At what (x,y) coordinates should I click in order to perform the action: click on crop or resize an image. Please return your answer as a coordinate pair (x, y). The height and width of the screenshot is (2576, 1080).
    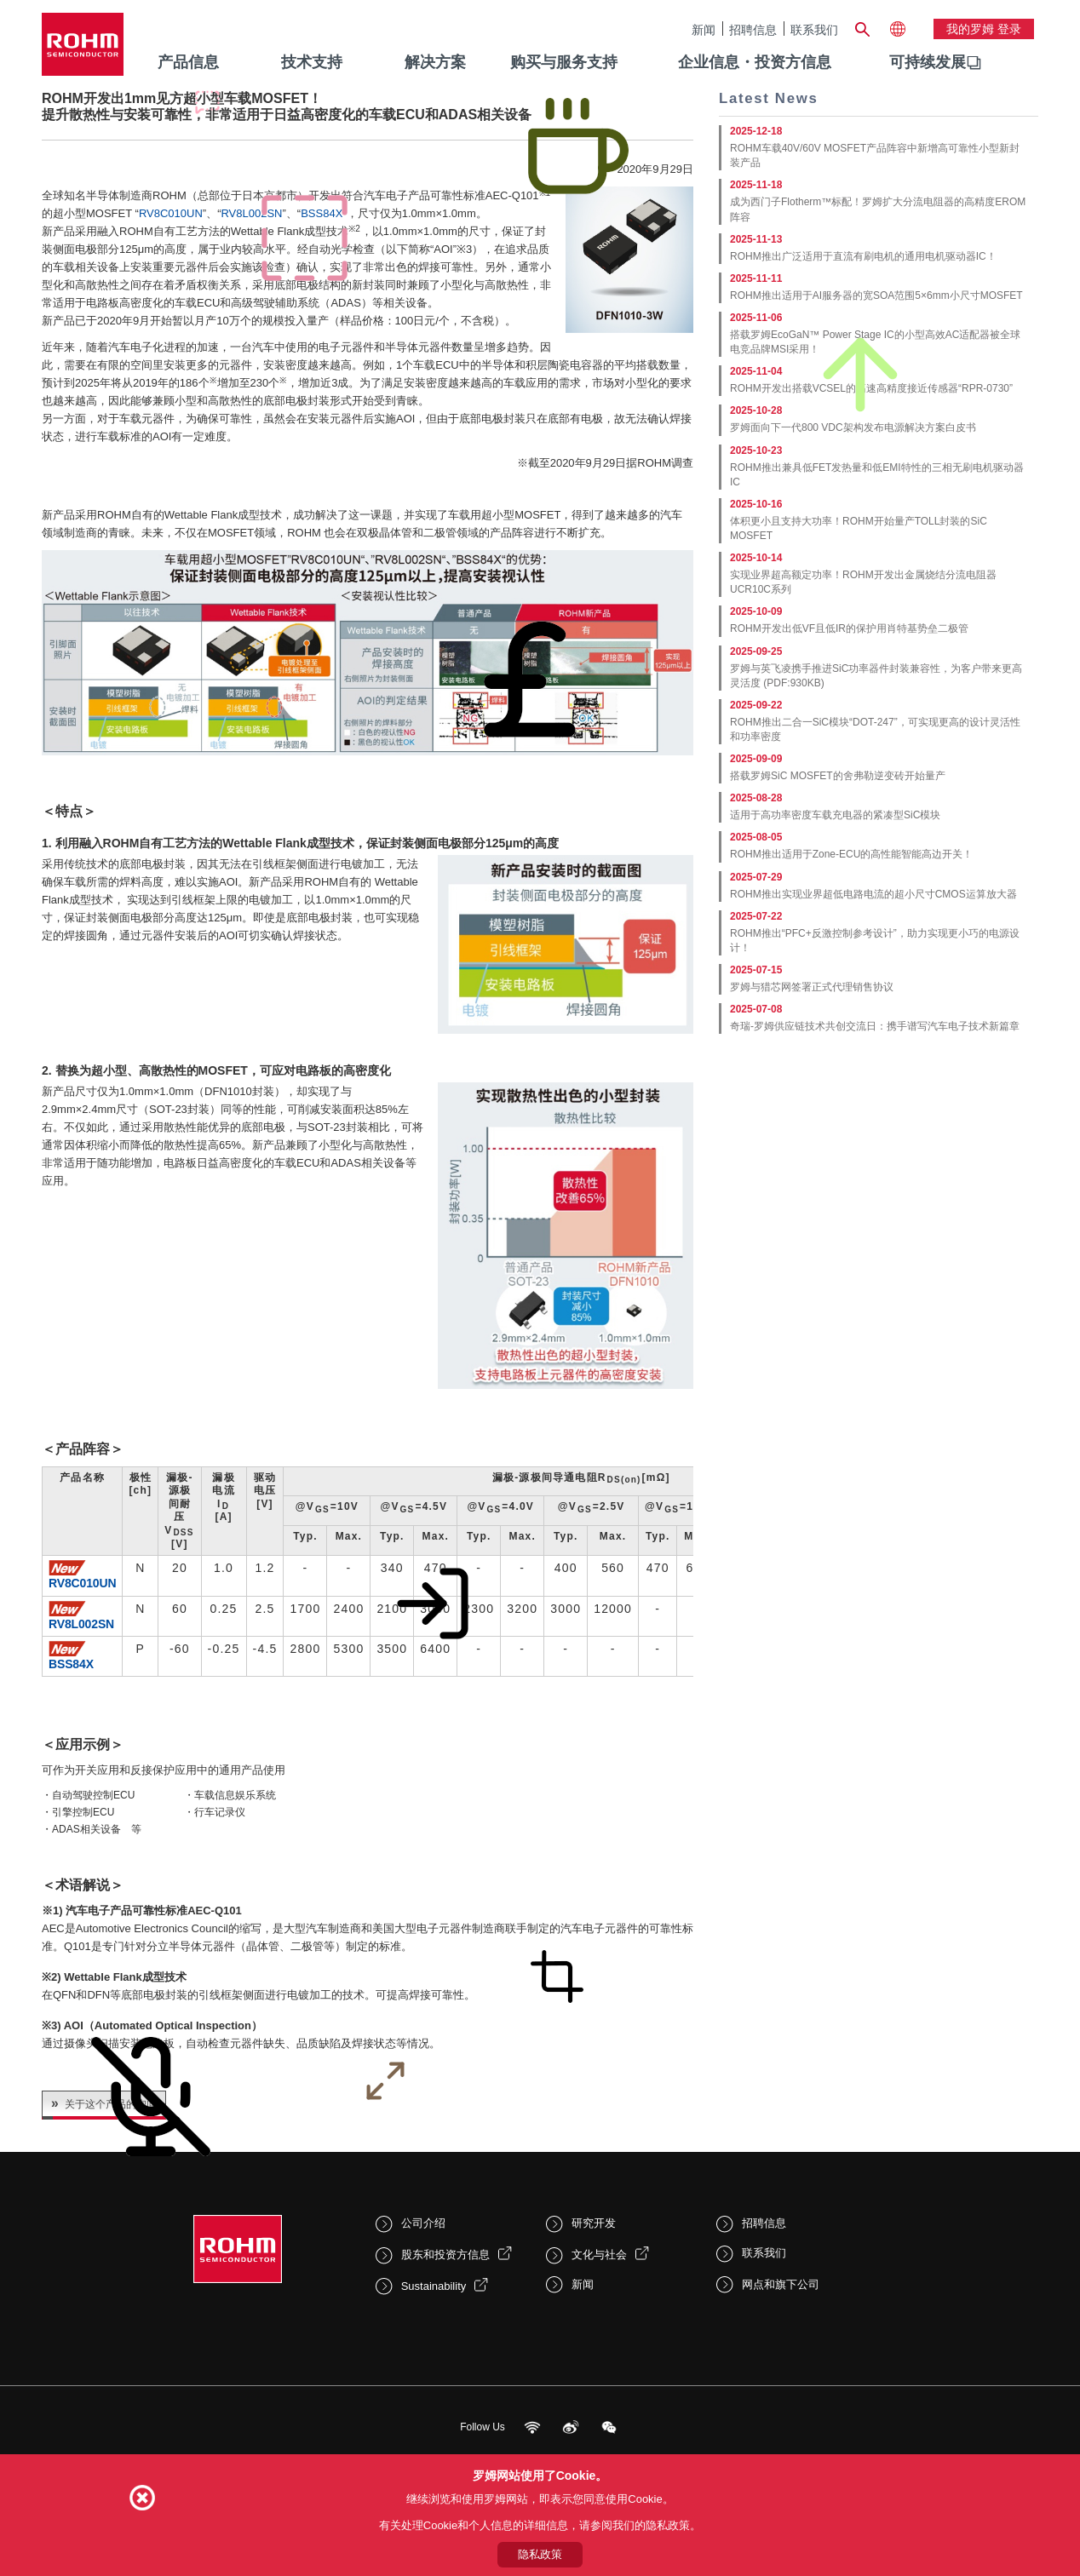
    Looking at the image, I should click on (557, 1976).